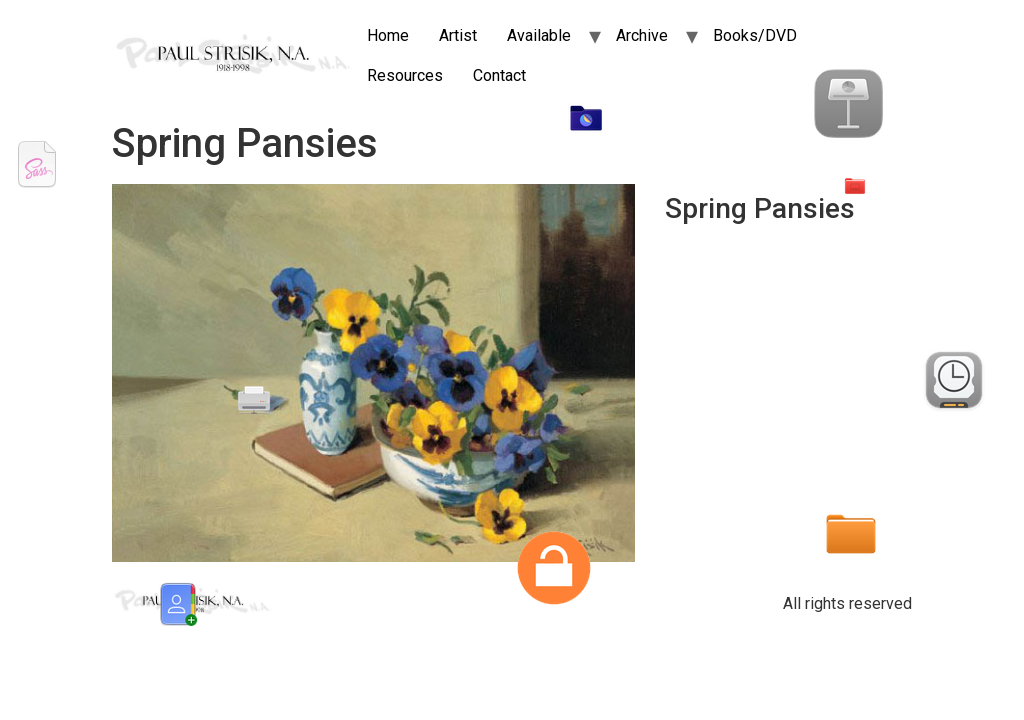 The image size is (1024, 720). I want to click on open folder to view contents, so click(851, 534).